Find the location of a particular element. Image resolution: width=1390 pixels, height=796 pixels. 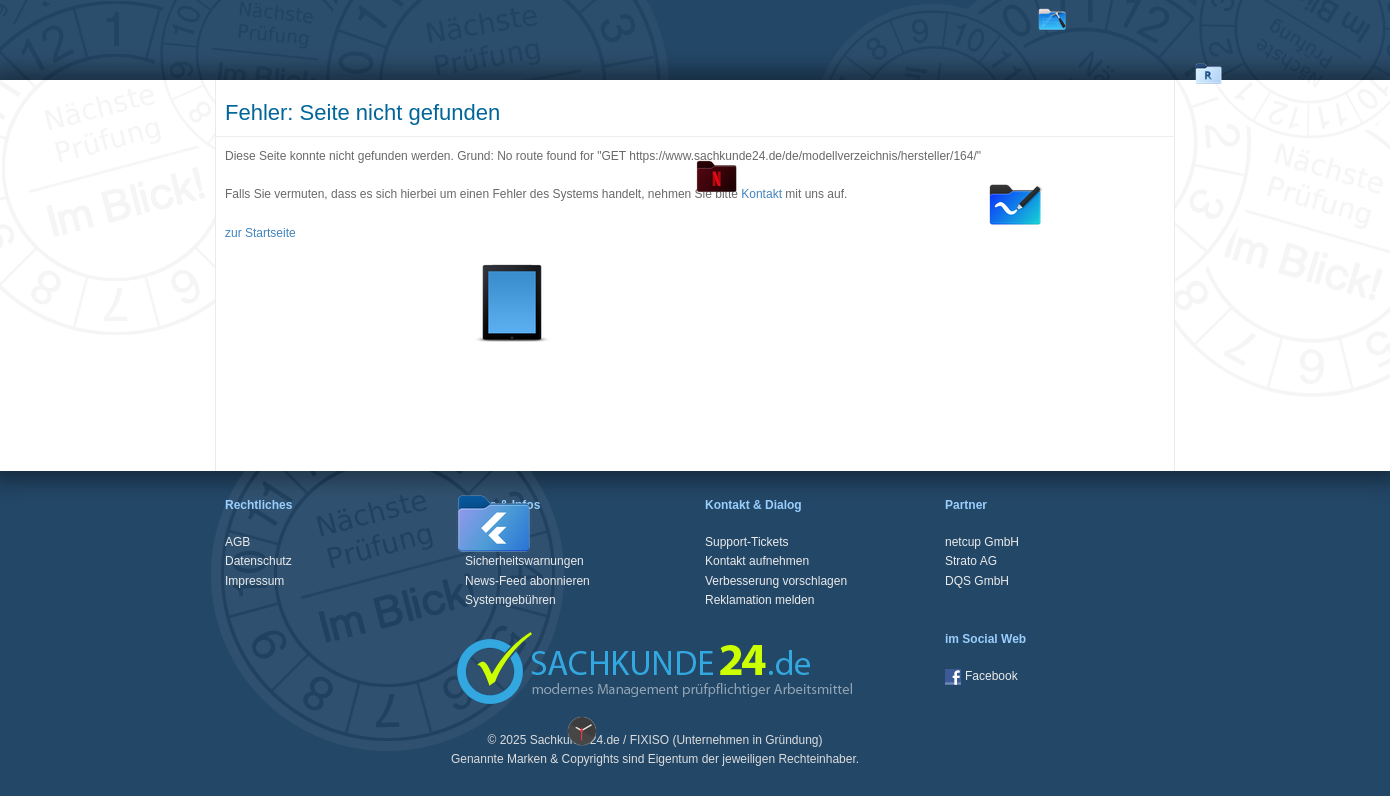

open flutter project folder is located at coordinates (493, 525).